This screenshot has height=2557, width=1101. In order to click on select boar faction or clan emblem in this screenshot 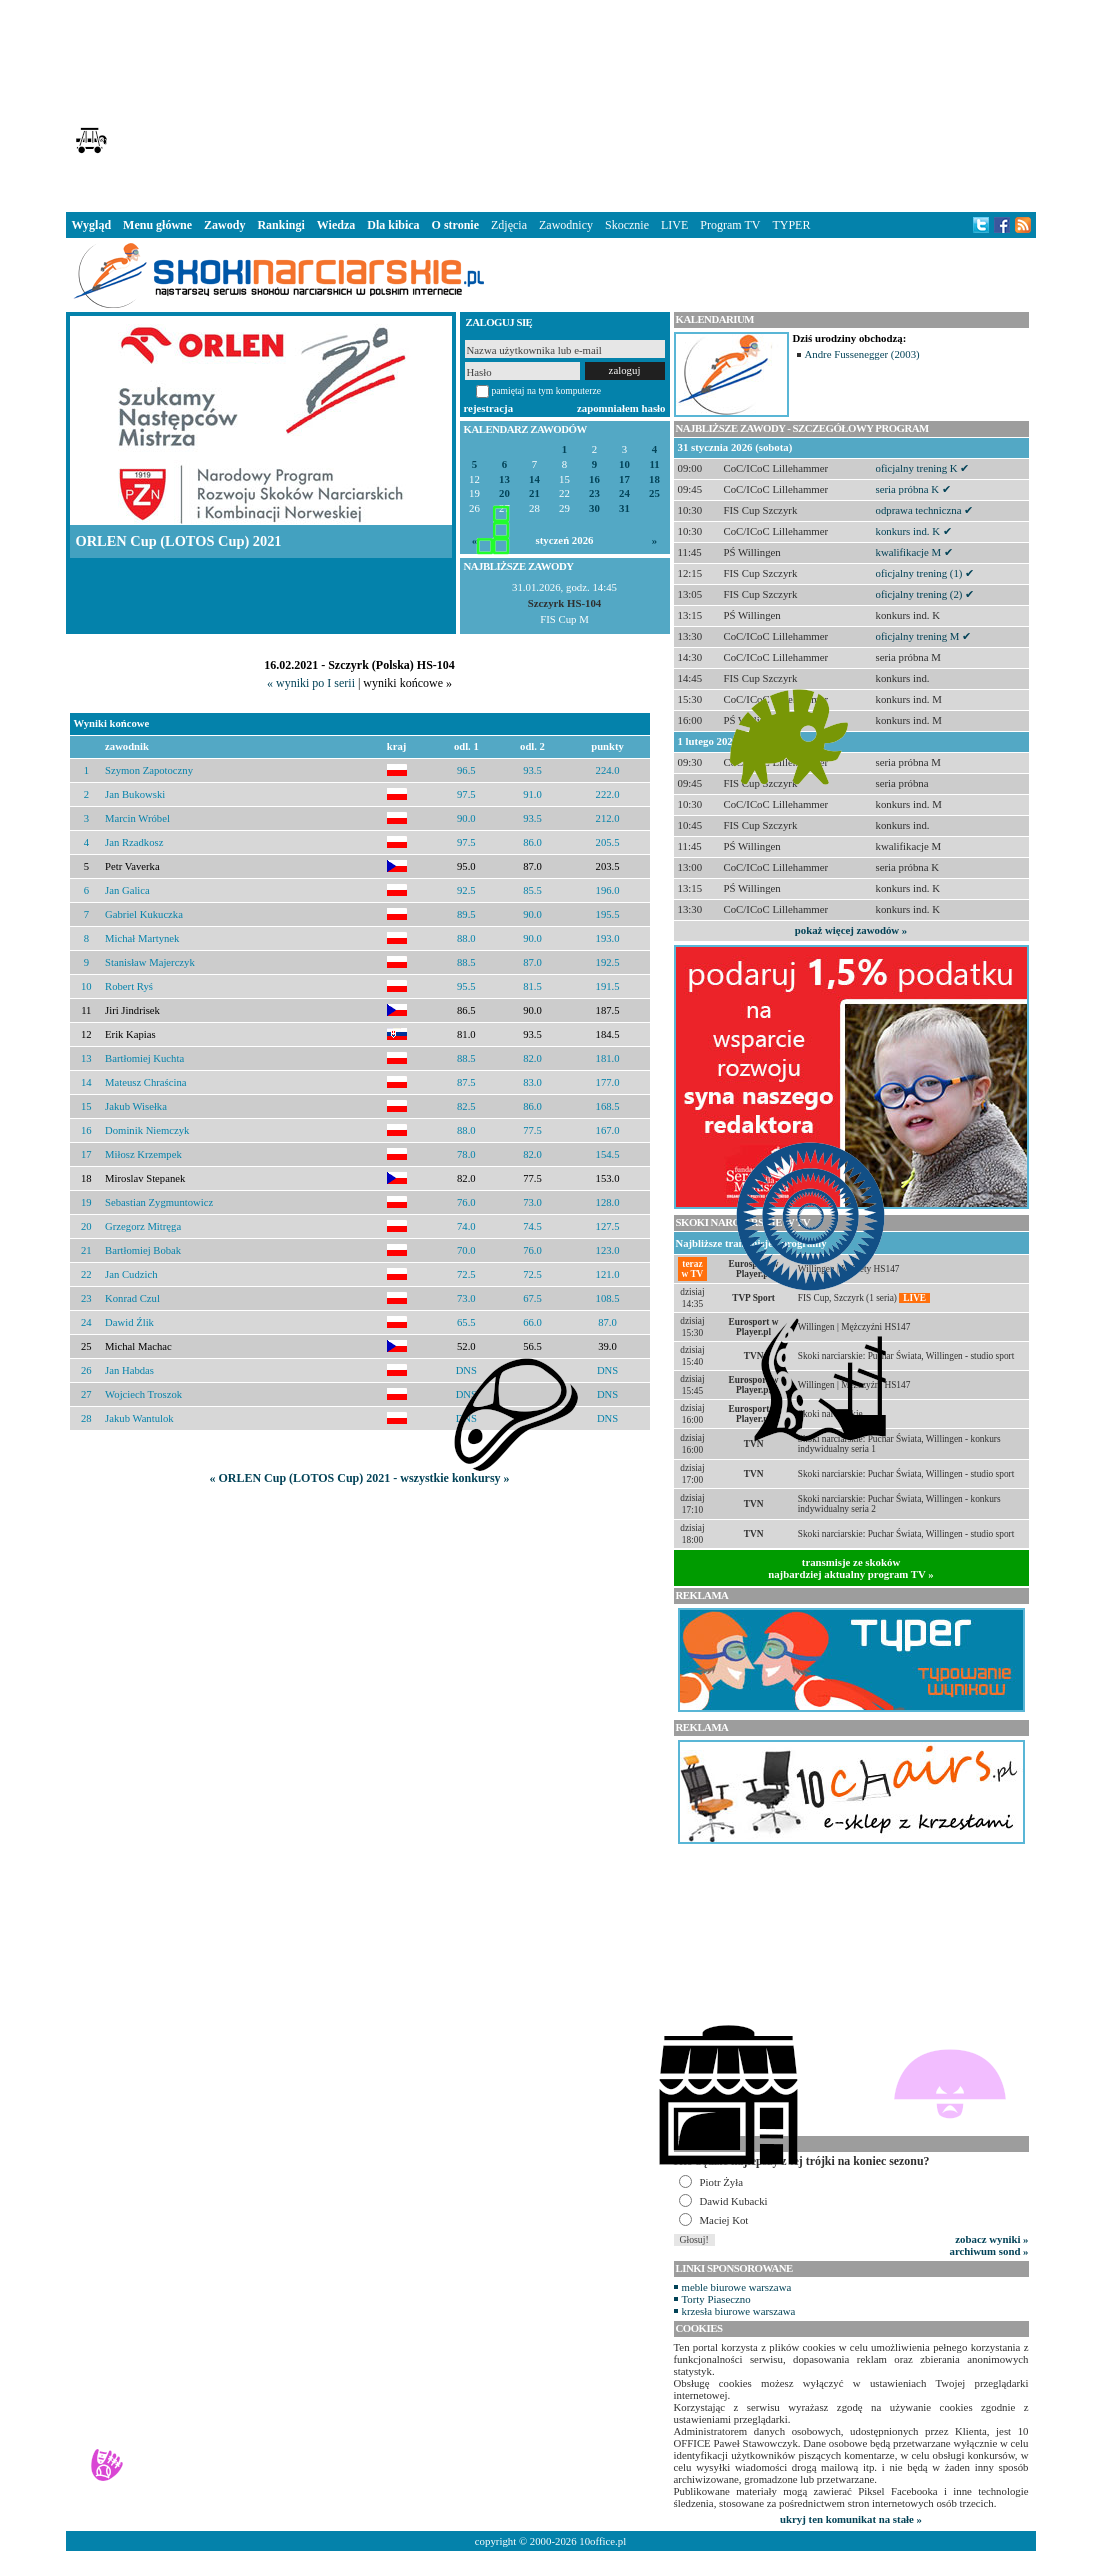, I will do `click(789, 737)`.